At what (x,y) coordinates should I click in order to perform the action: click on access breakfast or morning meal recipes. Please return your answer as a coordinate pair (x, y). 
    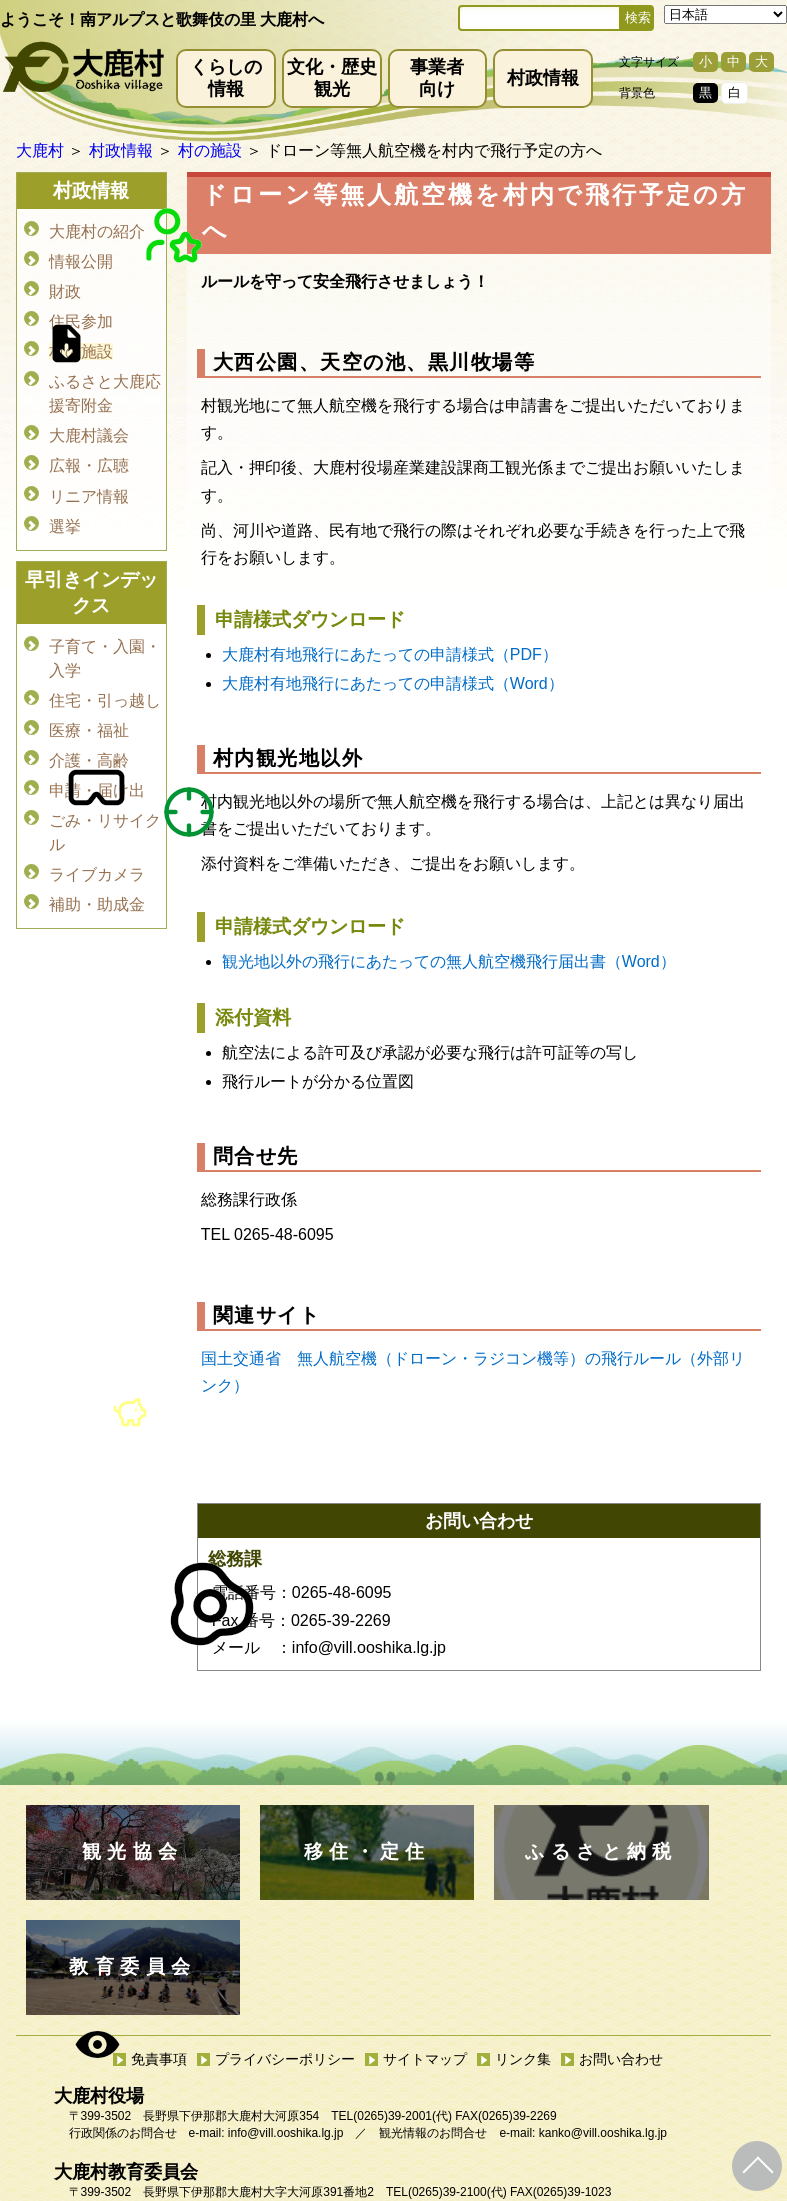
    Looking at the image, I should click on (212, 1604).